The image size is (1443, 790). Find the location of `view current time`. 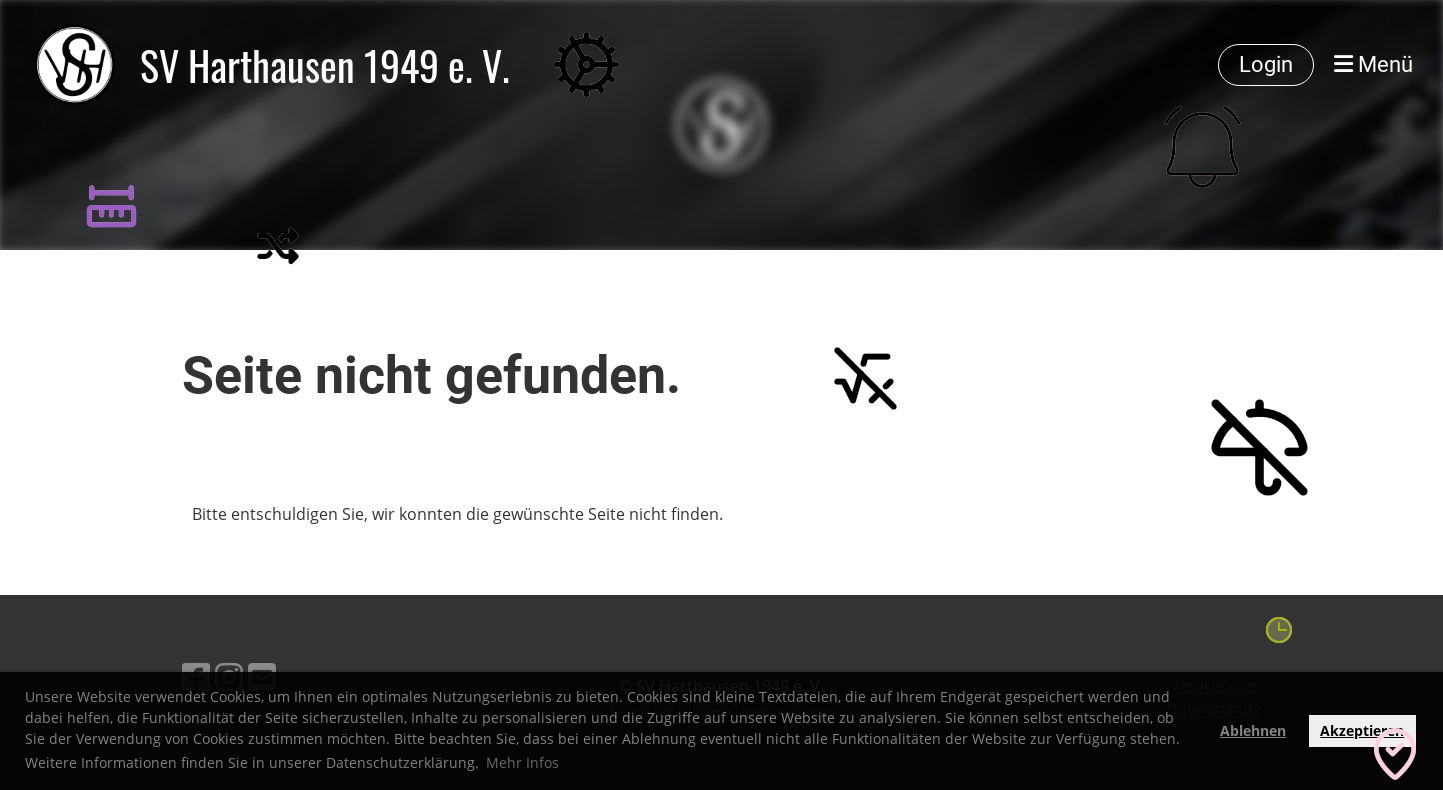

view current time is located at coordinates (1279, 630).